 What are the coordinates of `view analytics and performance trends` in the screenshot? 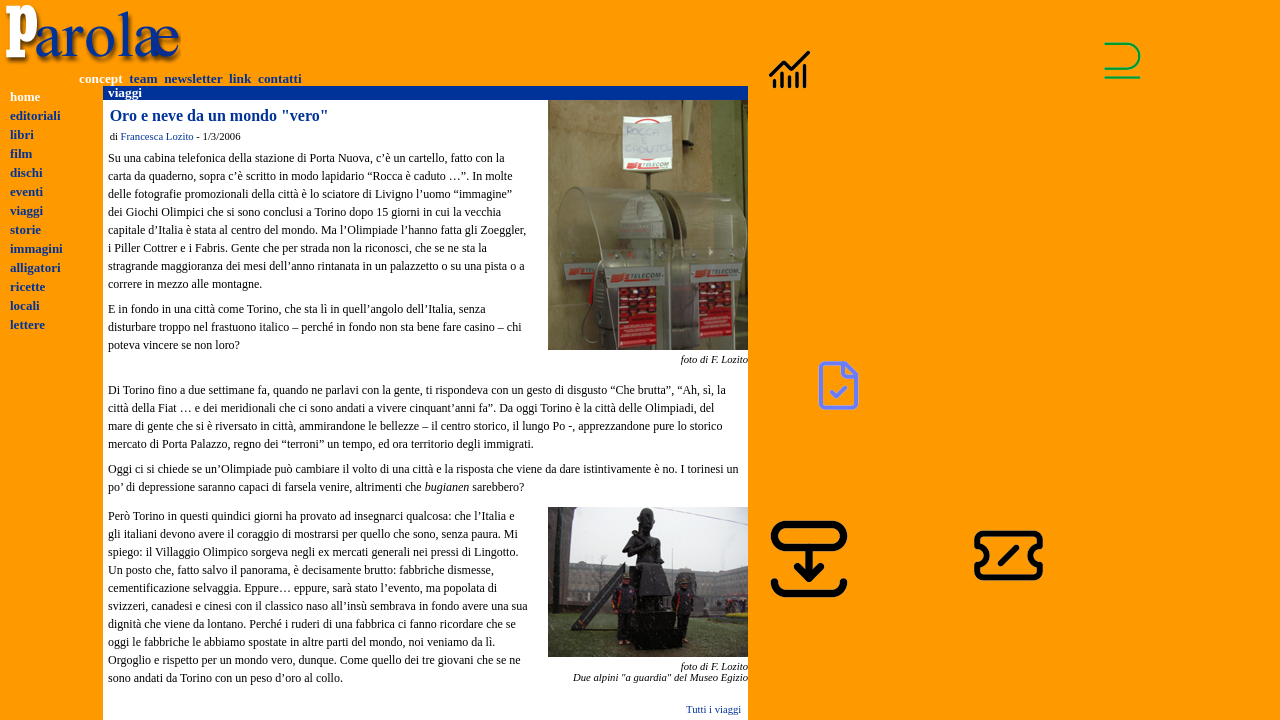 It's located at (789, 69).